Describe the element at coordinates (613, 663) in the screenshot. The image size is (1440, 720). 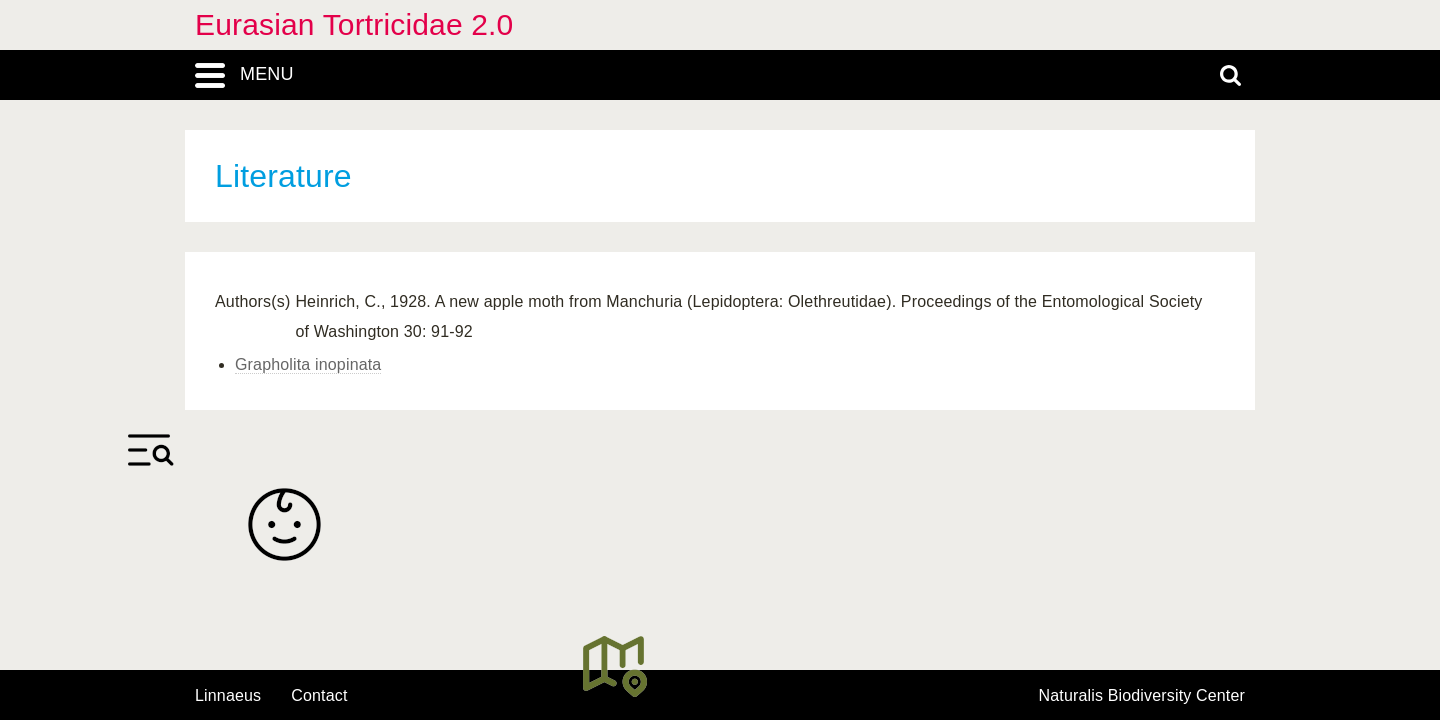
I see `view map or navigation` at that location.